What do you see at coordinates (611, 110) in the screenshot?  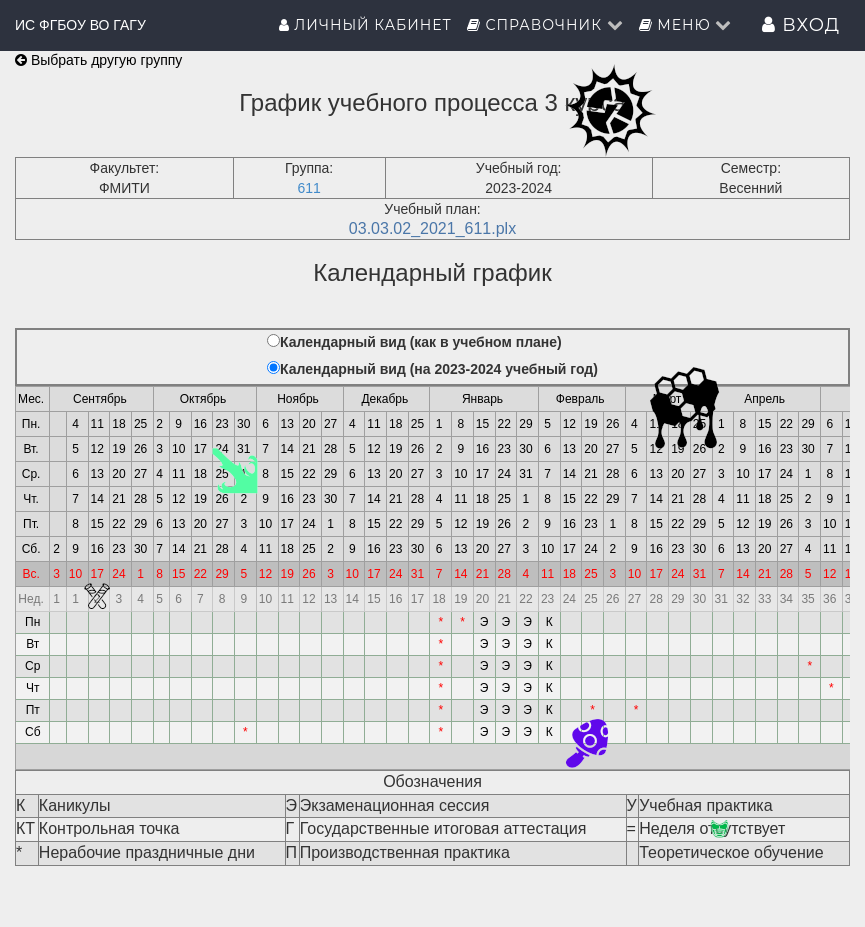 I see `indicates a power-up or special ability is active` at bounding box center [611, 110].